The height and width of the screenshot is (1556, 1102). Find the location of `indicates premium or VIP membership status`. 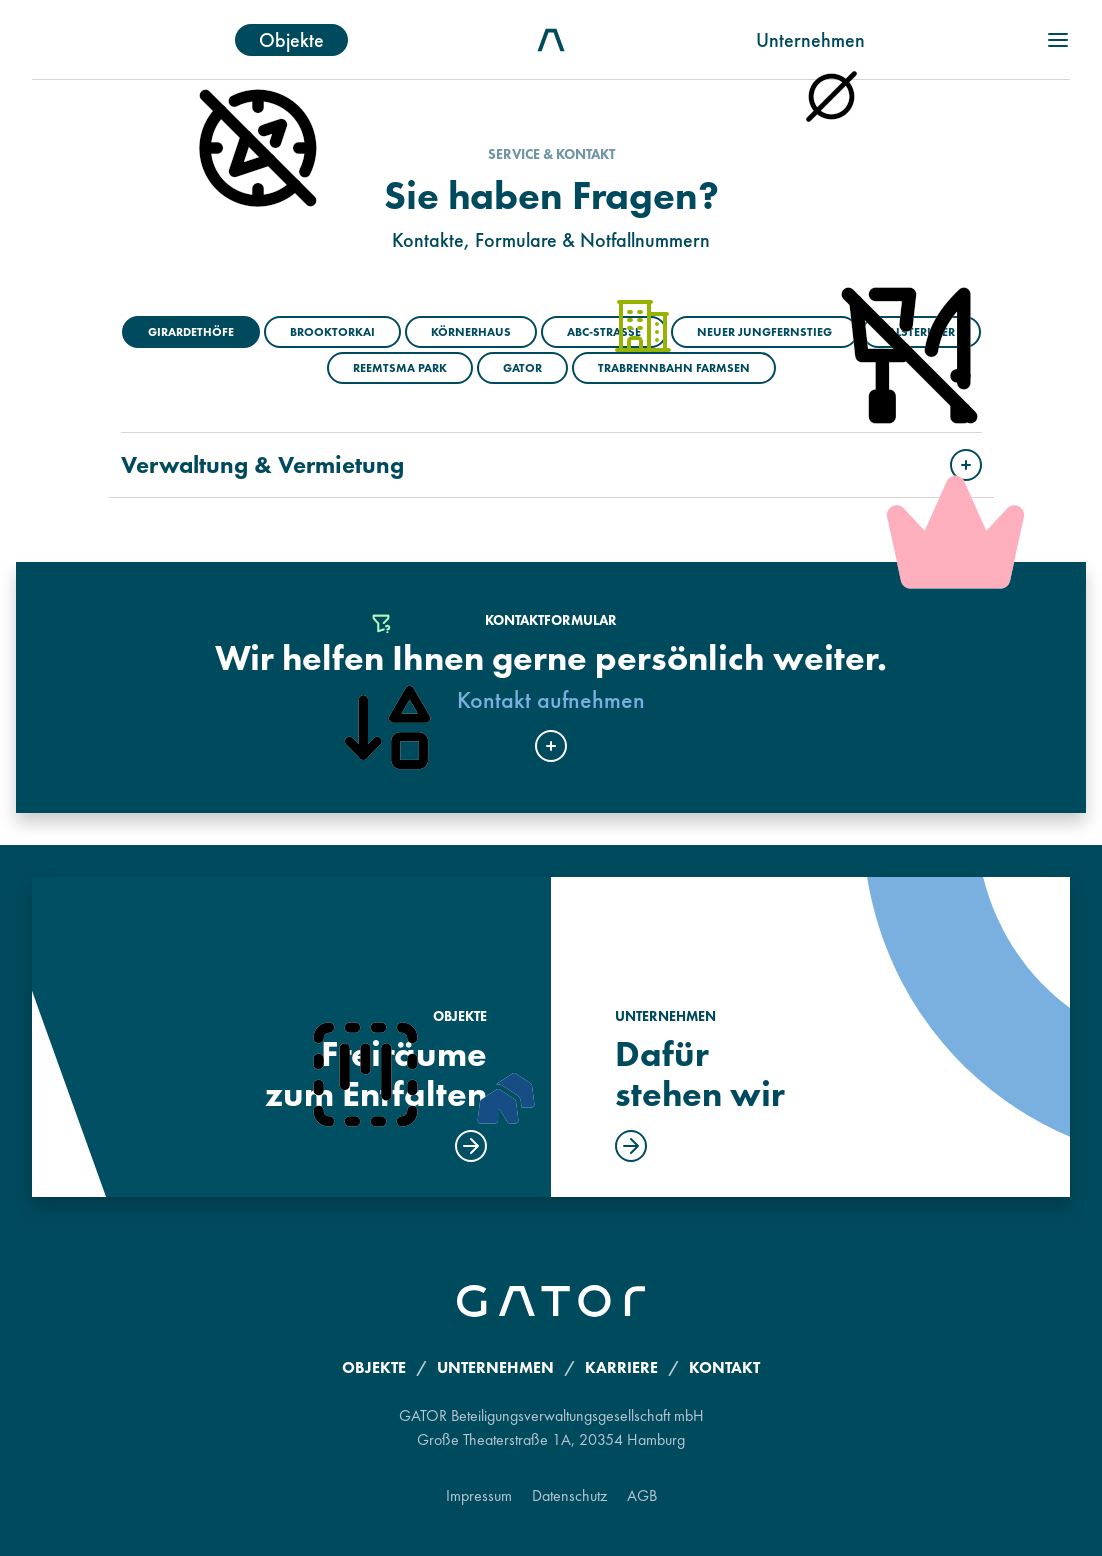

indicates premium or VIP membership status is located at coordinates (955, 539).